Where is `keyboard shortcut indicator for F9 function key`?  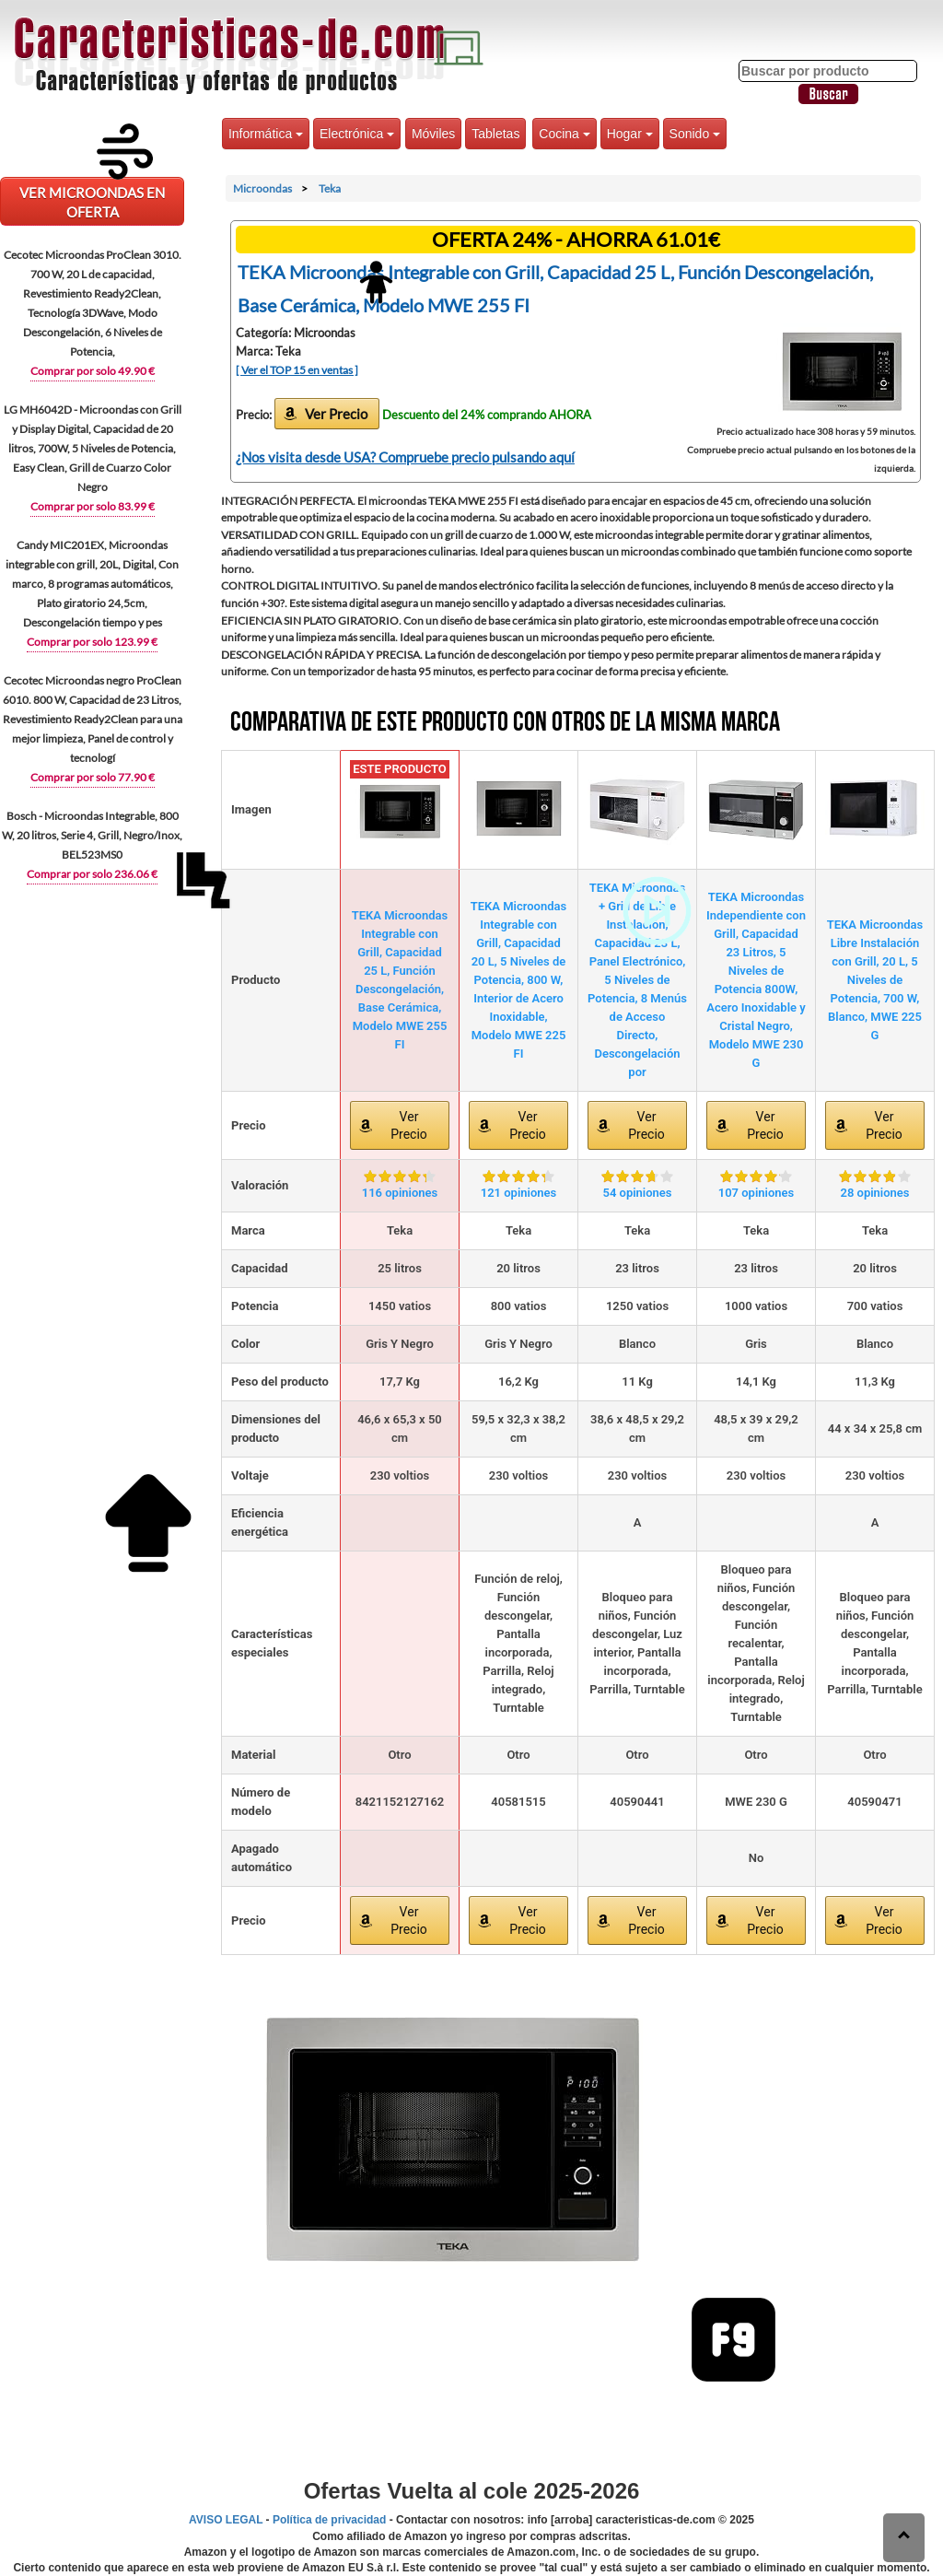
keyboard shortcut indicator for F9 function key is located at coordinates (733, 2339).